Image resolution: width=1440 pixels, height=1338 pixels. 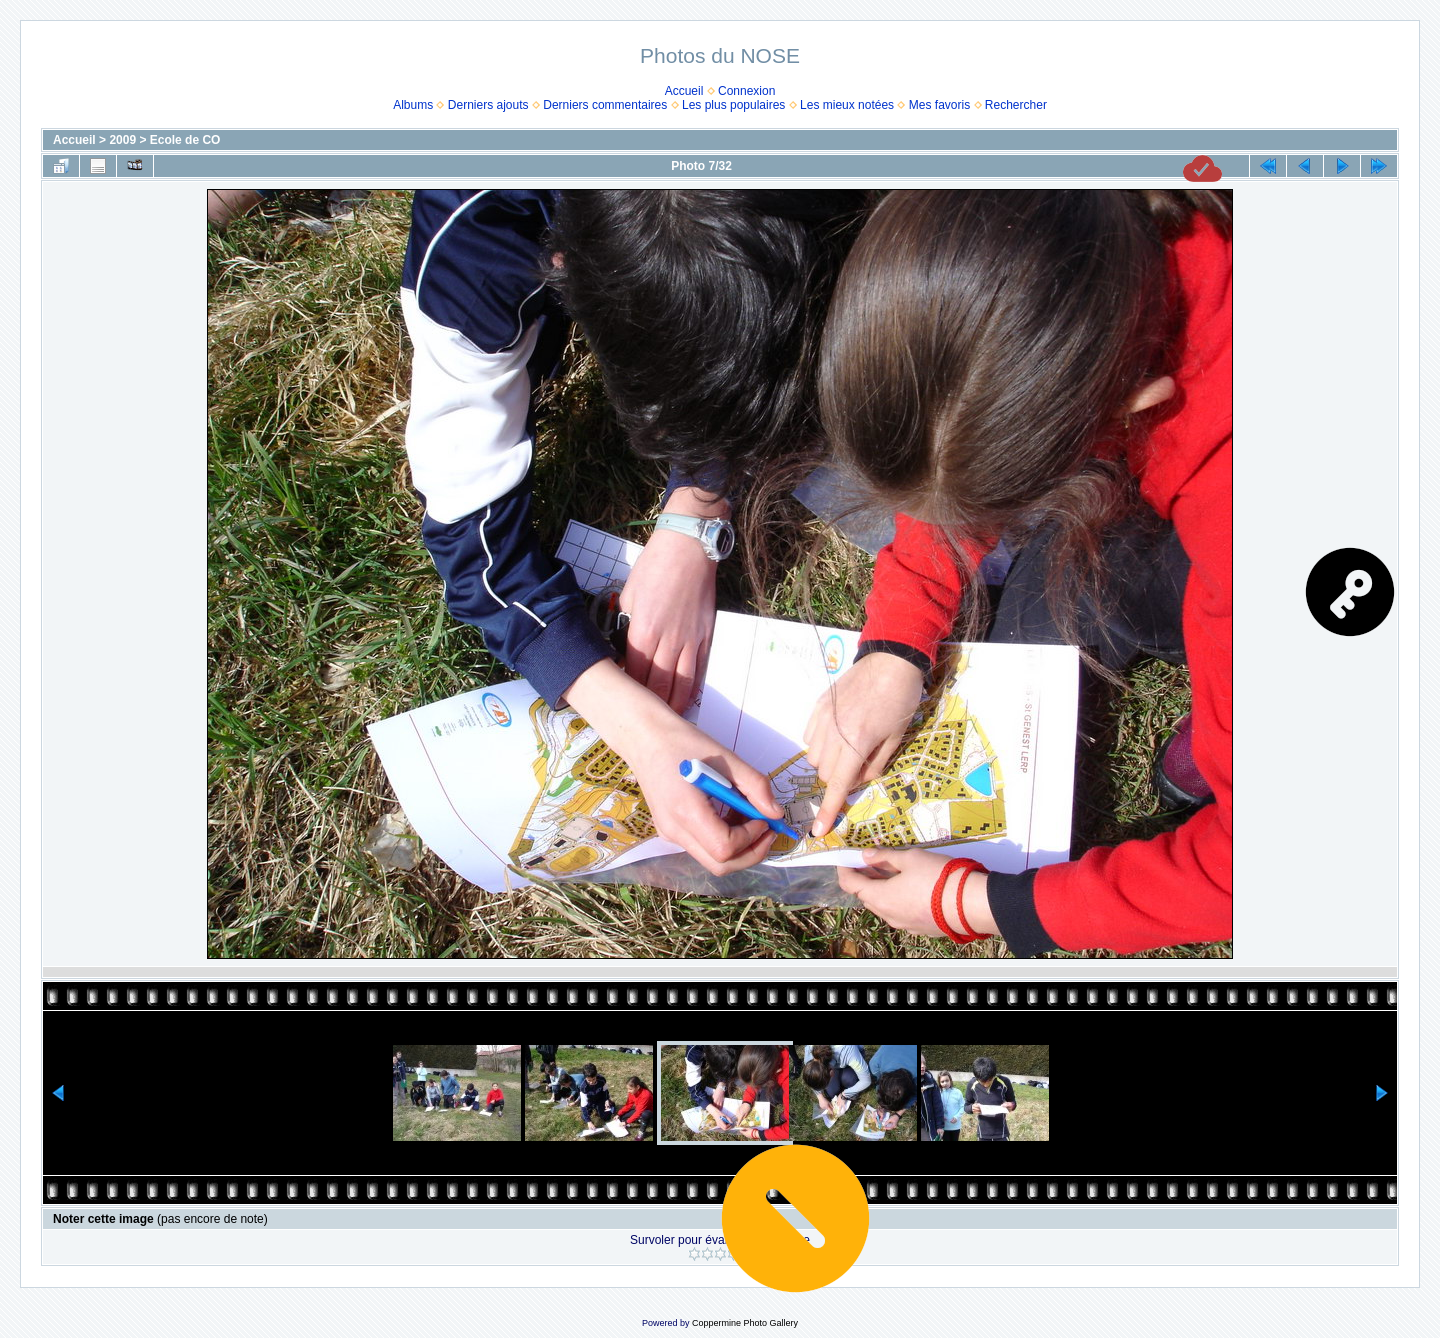 What do you see at coordinates (1202, 168) in the screenshot?
I see `file successfully uploaded to cloud storage` at bounding box center [1202, 168].